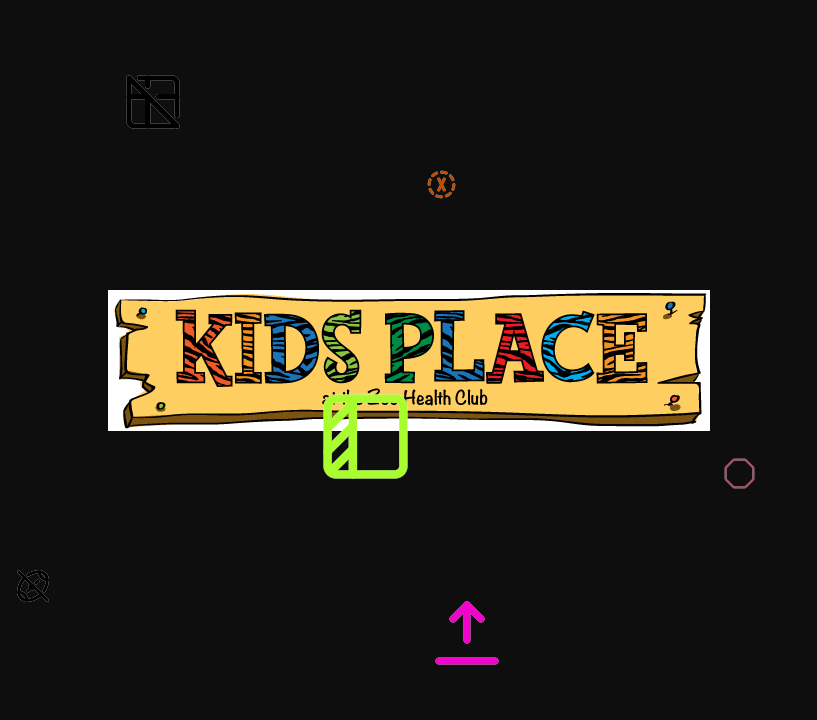  What do you see at coordinates (365, 436) in the screenshot?
I see `freeze the left column in a spreadsheet` at bounding box center [365, 436].